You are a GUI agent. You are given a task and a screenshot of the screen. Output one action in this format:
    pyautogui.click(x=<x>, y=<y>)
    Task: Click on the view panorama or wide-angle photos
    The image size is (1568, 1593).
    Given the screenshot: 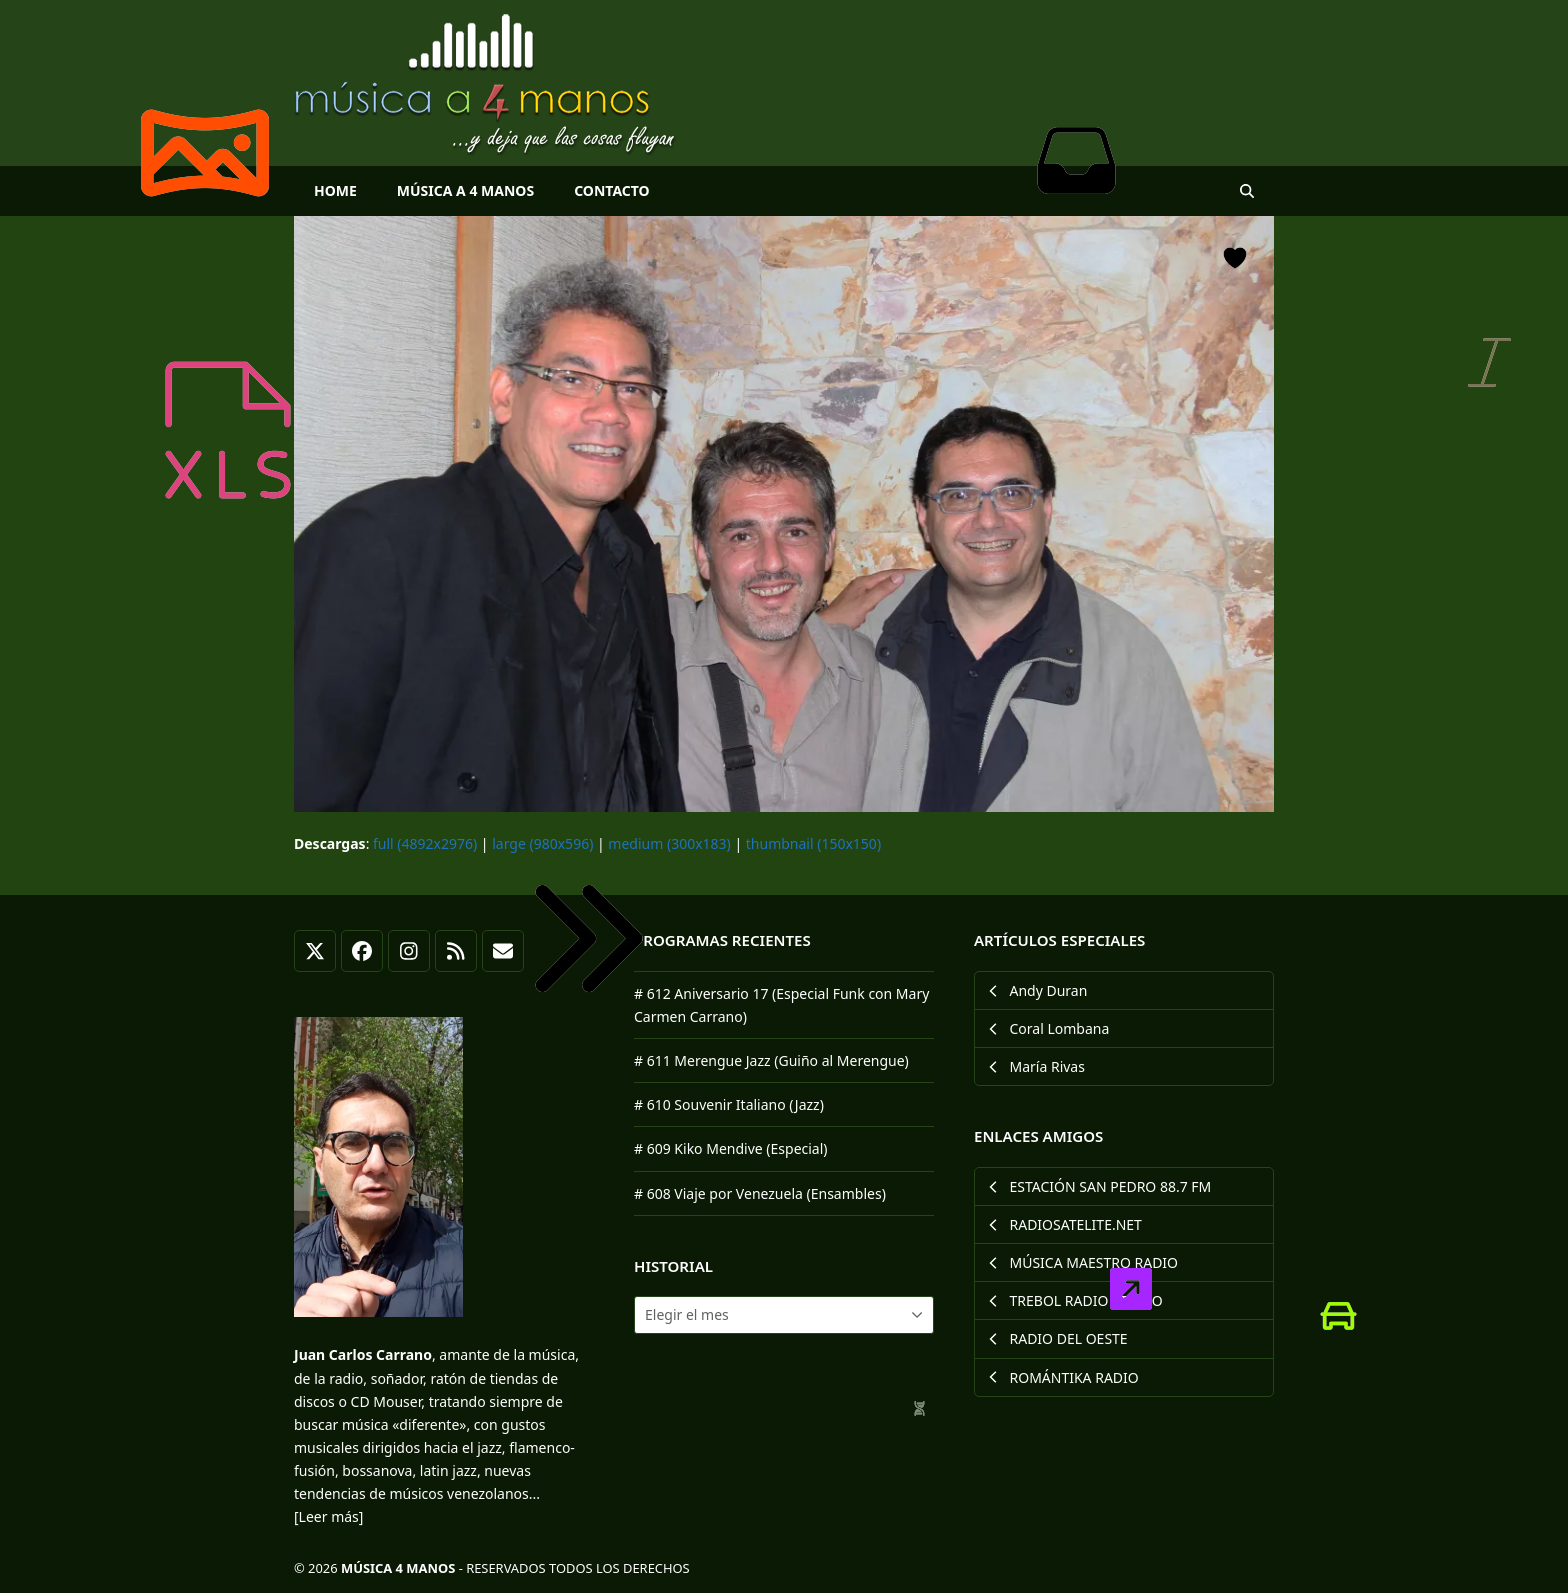 What is the action you would take?
    pyautogui.click(x=205, y=153)
    